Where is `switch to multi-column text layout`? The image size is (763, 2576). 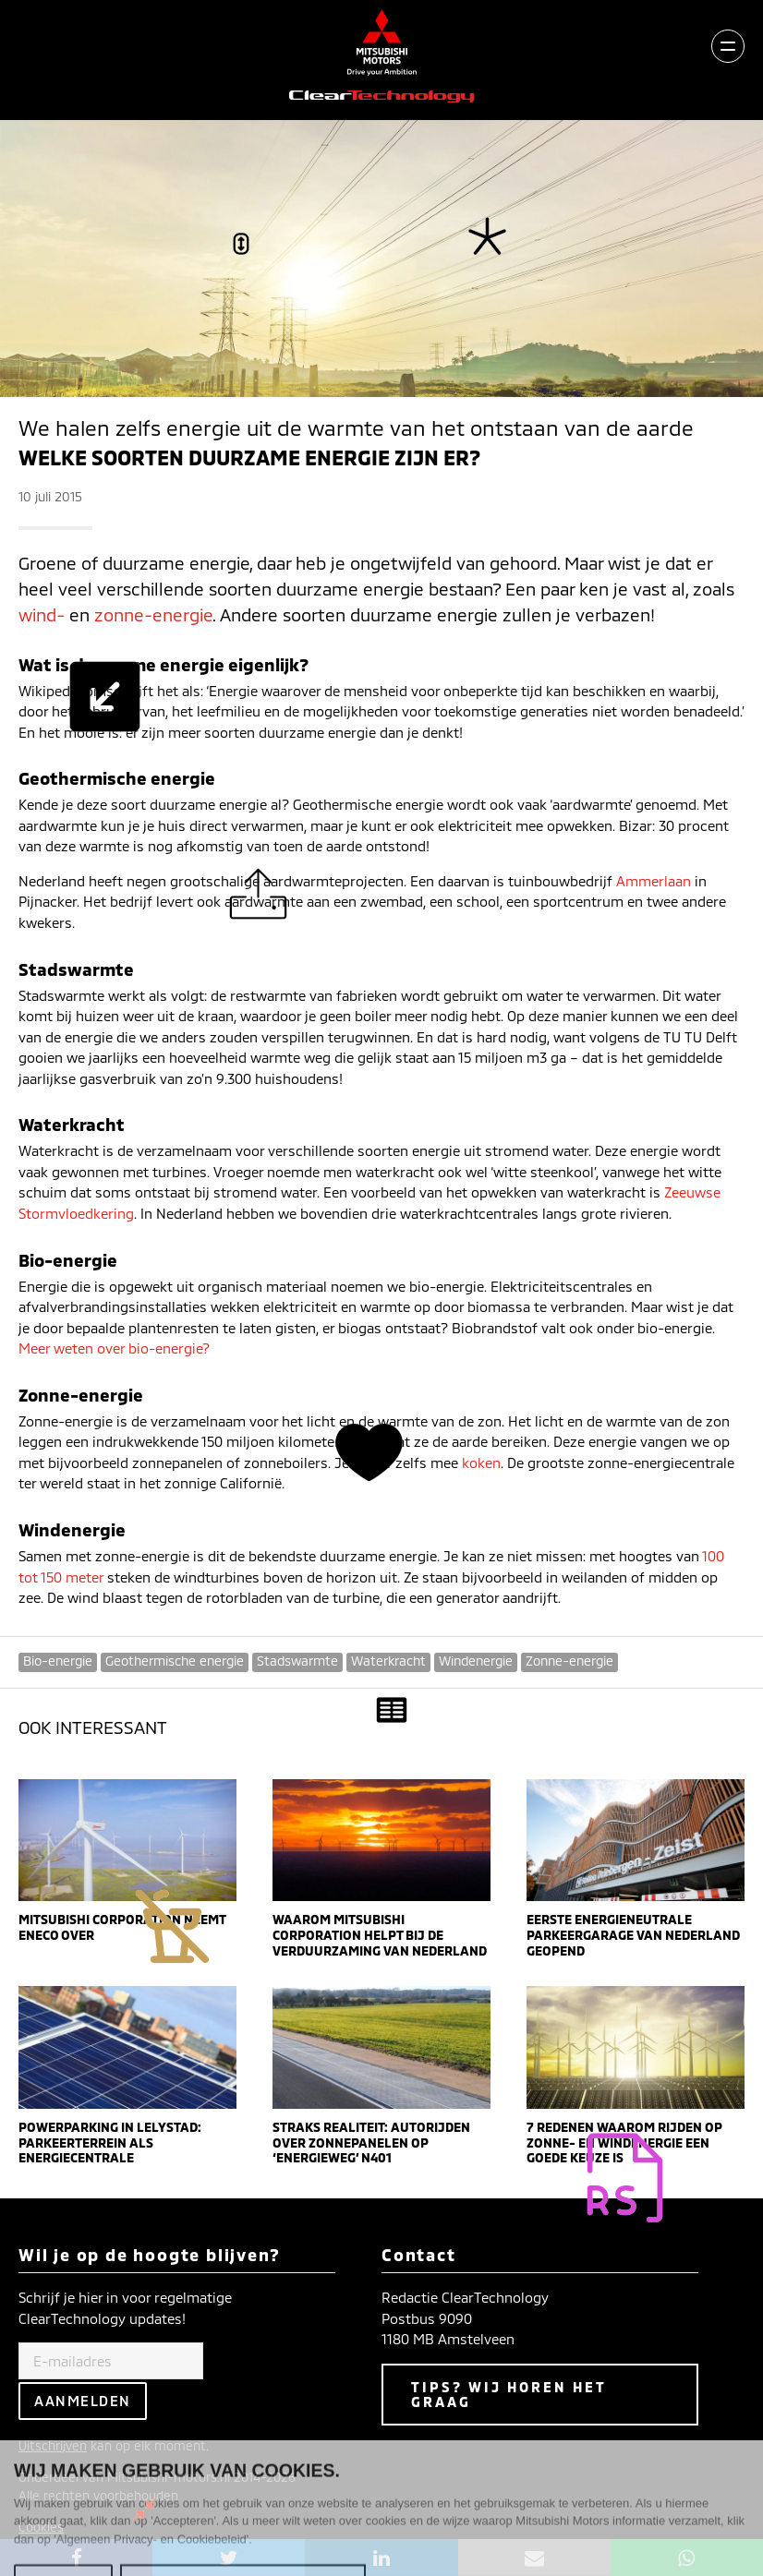
switch to multi-column text layout is located at coordinates (392, 1710).